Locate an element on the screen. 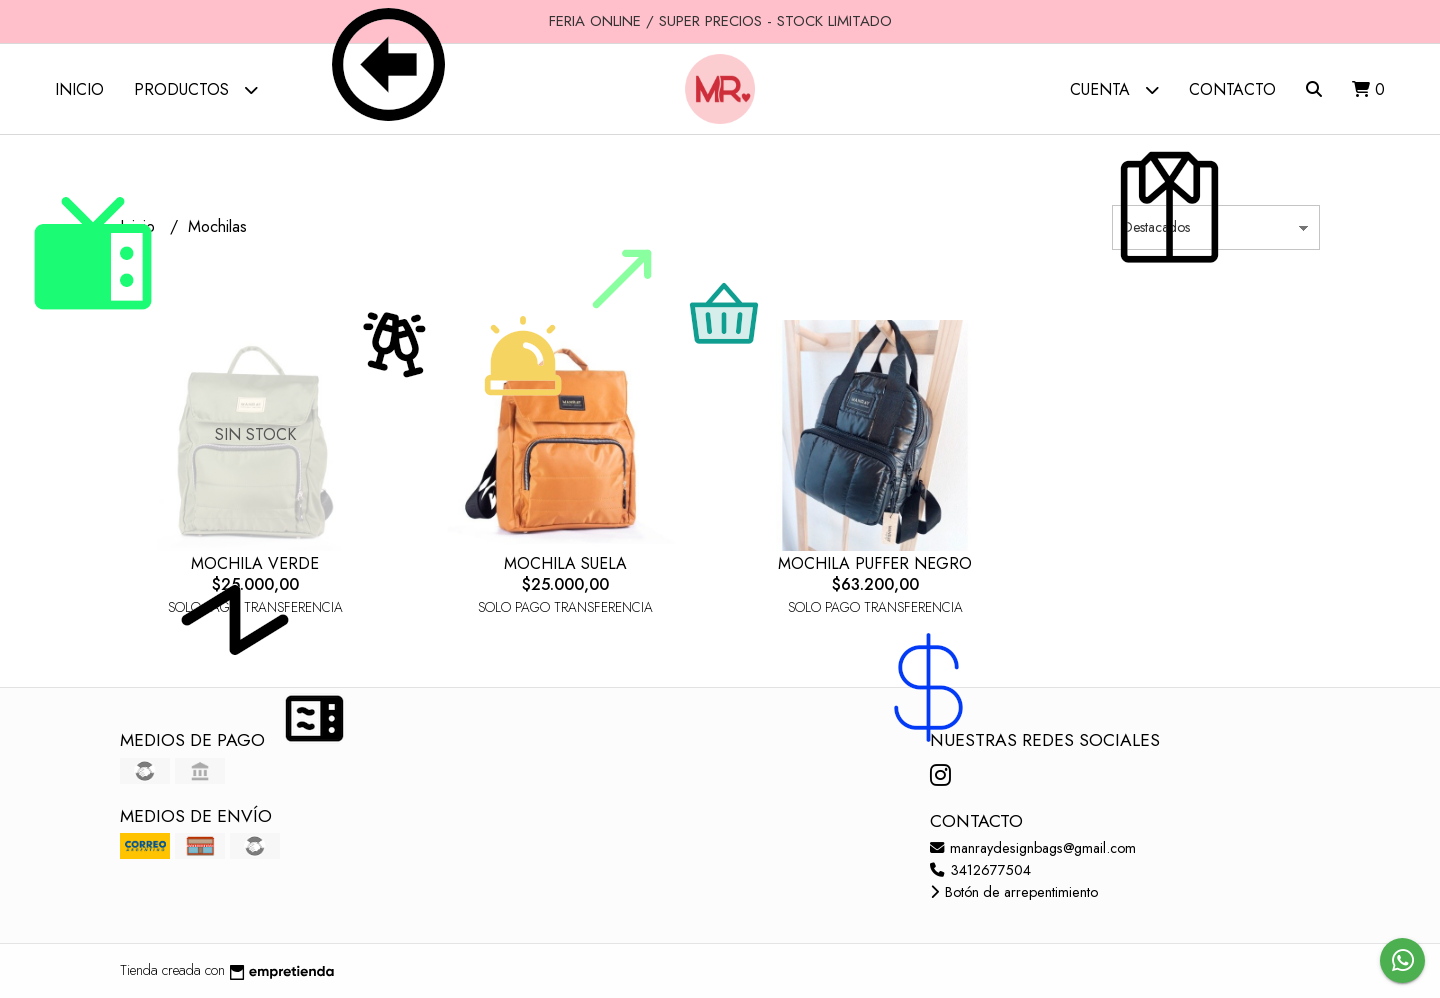 This screenshot has width=1440, height=998. access microwave controls or settings is located at coordinates (314, 718).